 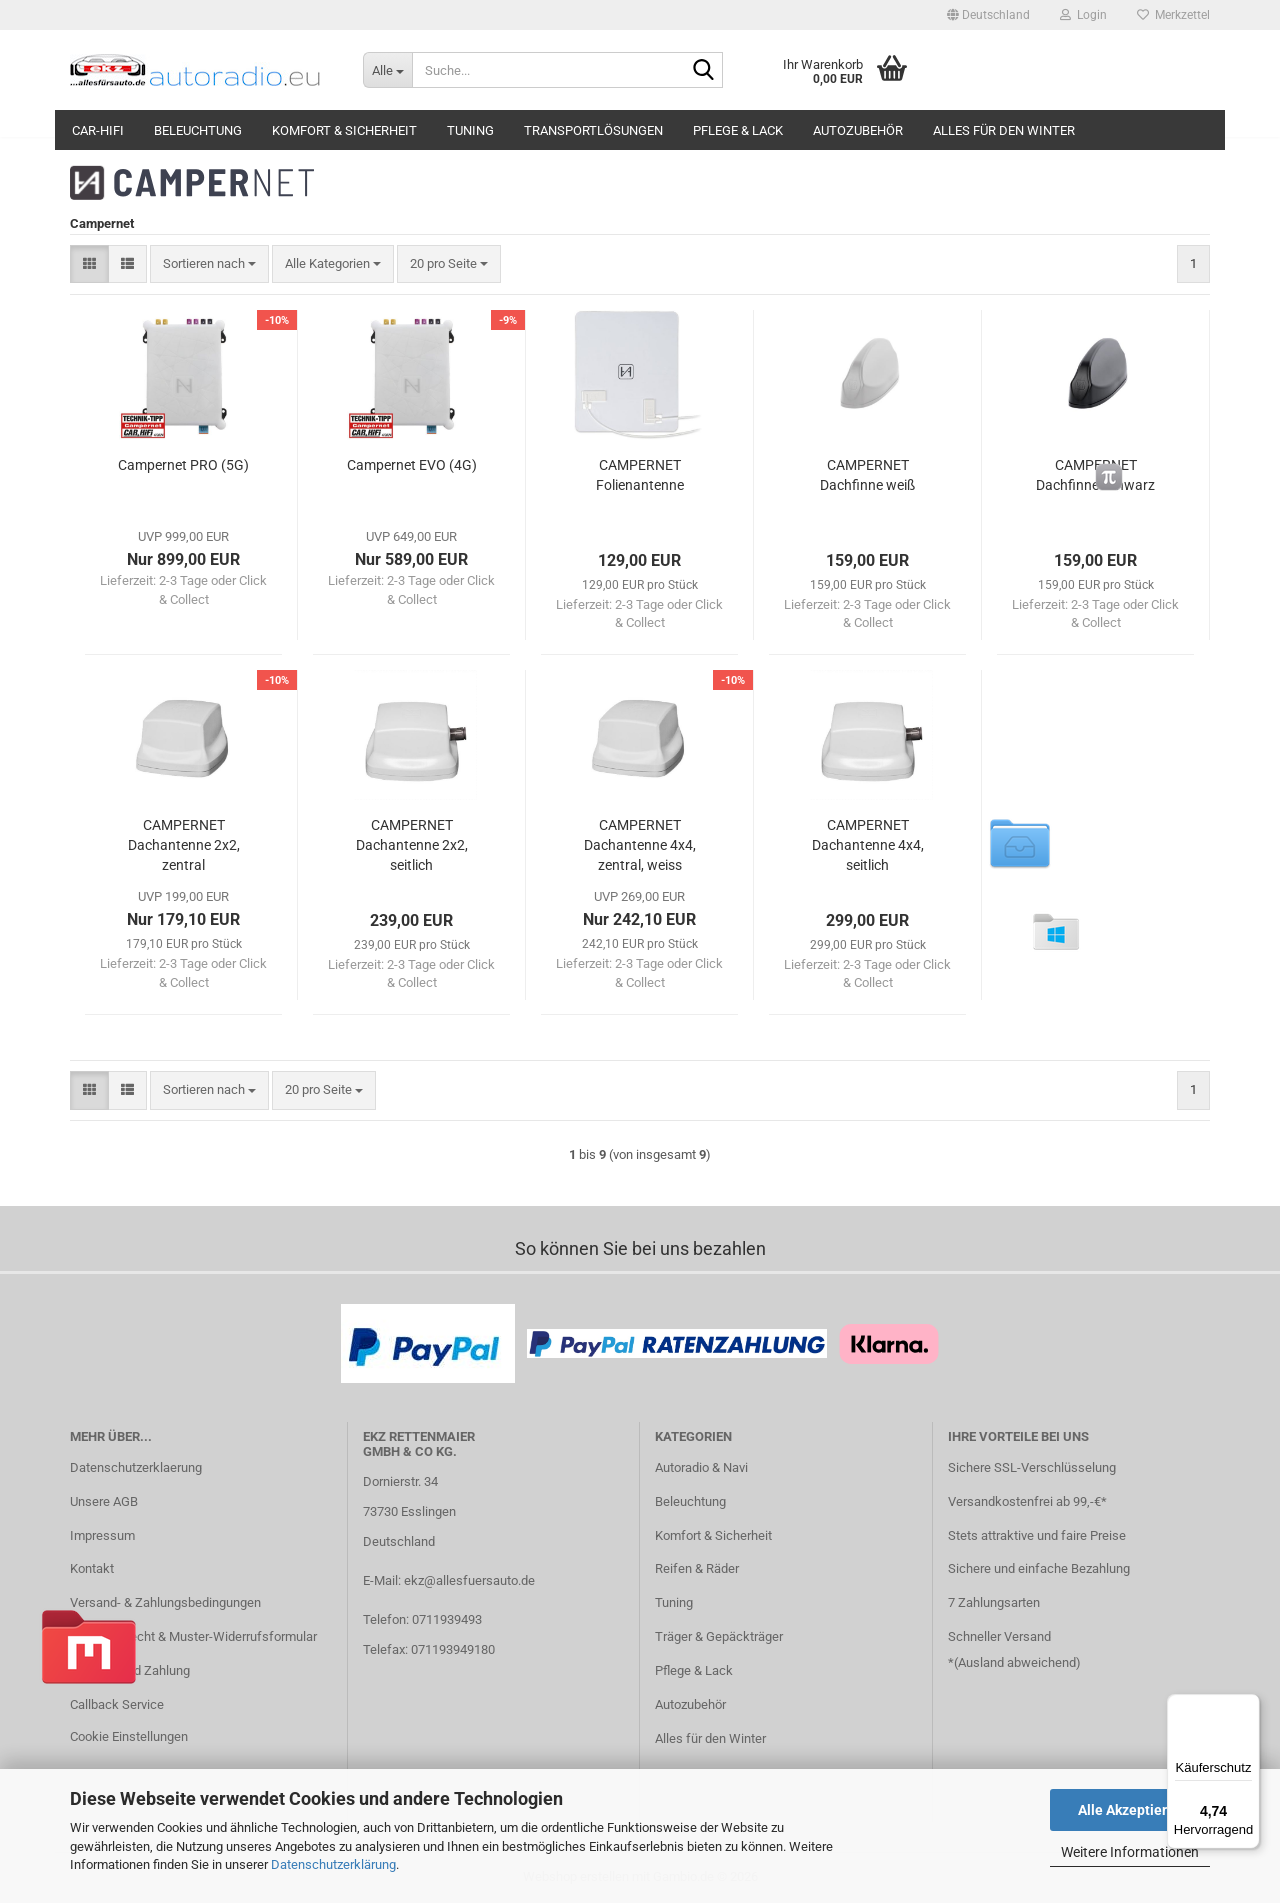 What do you see at coordinates (1056, 933) in the screenshot?
I see `open windows 8 system folder` at bounding box center [1056, 933].